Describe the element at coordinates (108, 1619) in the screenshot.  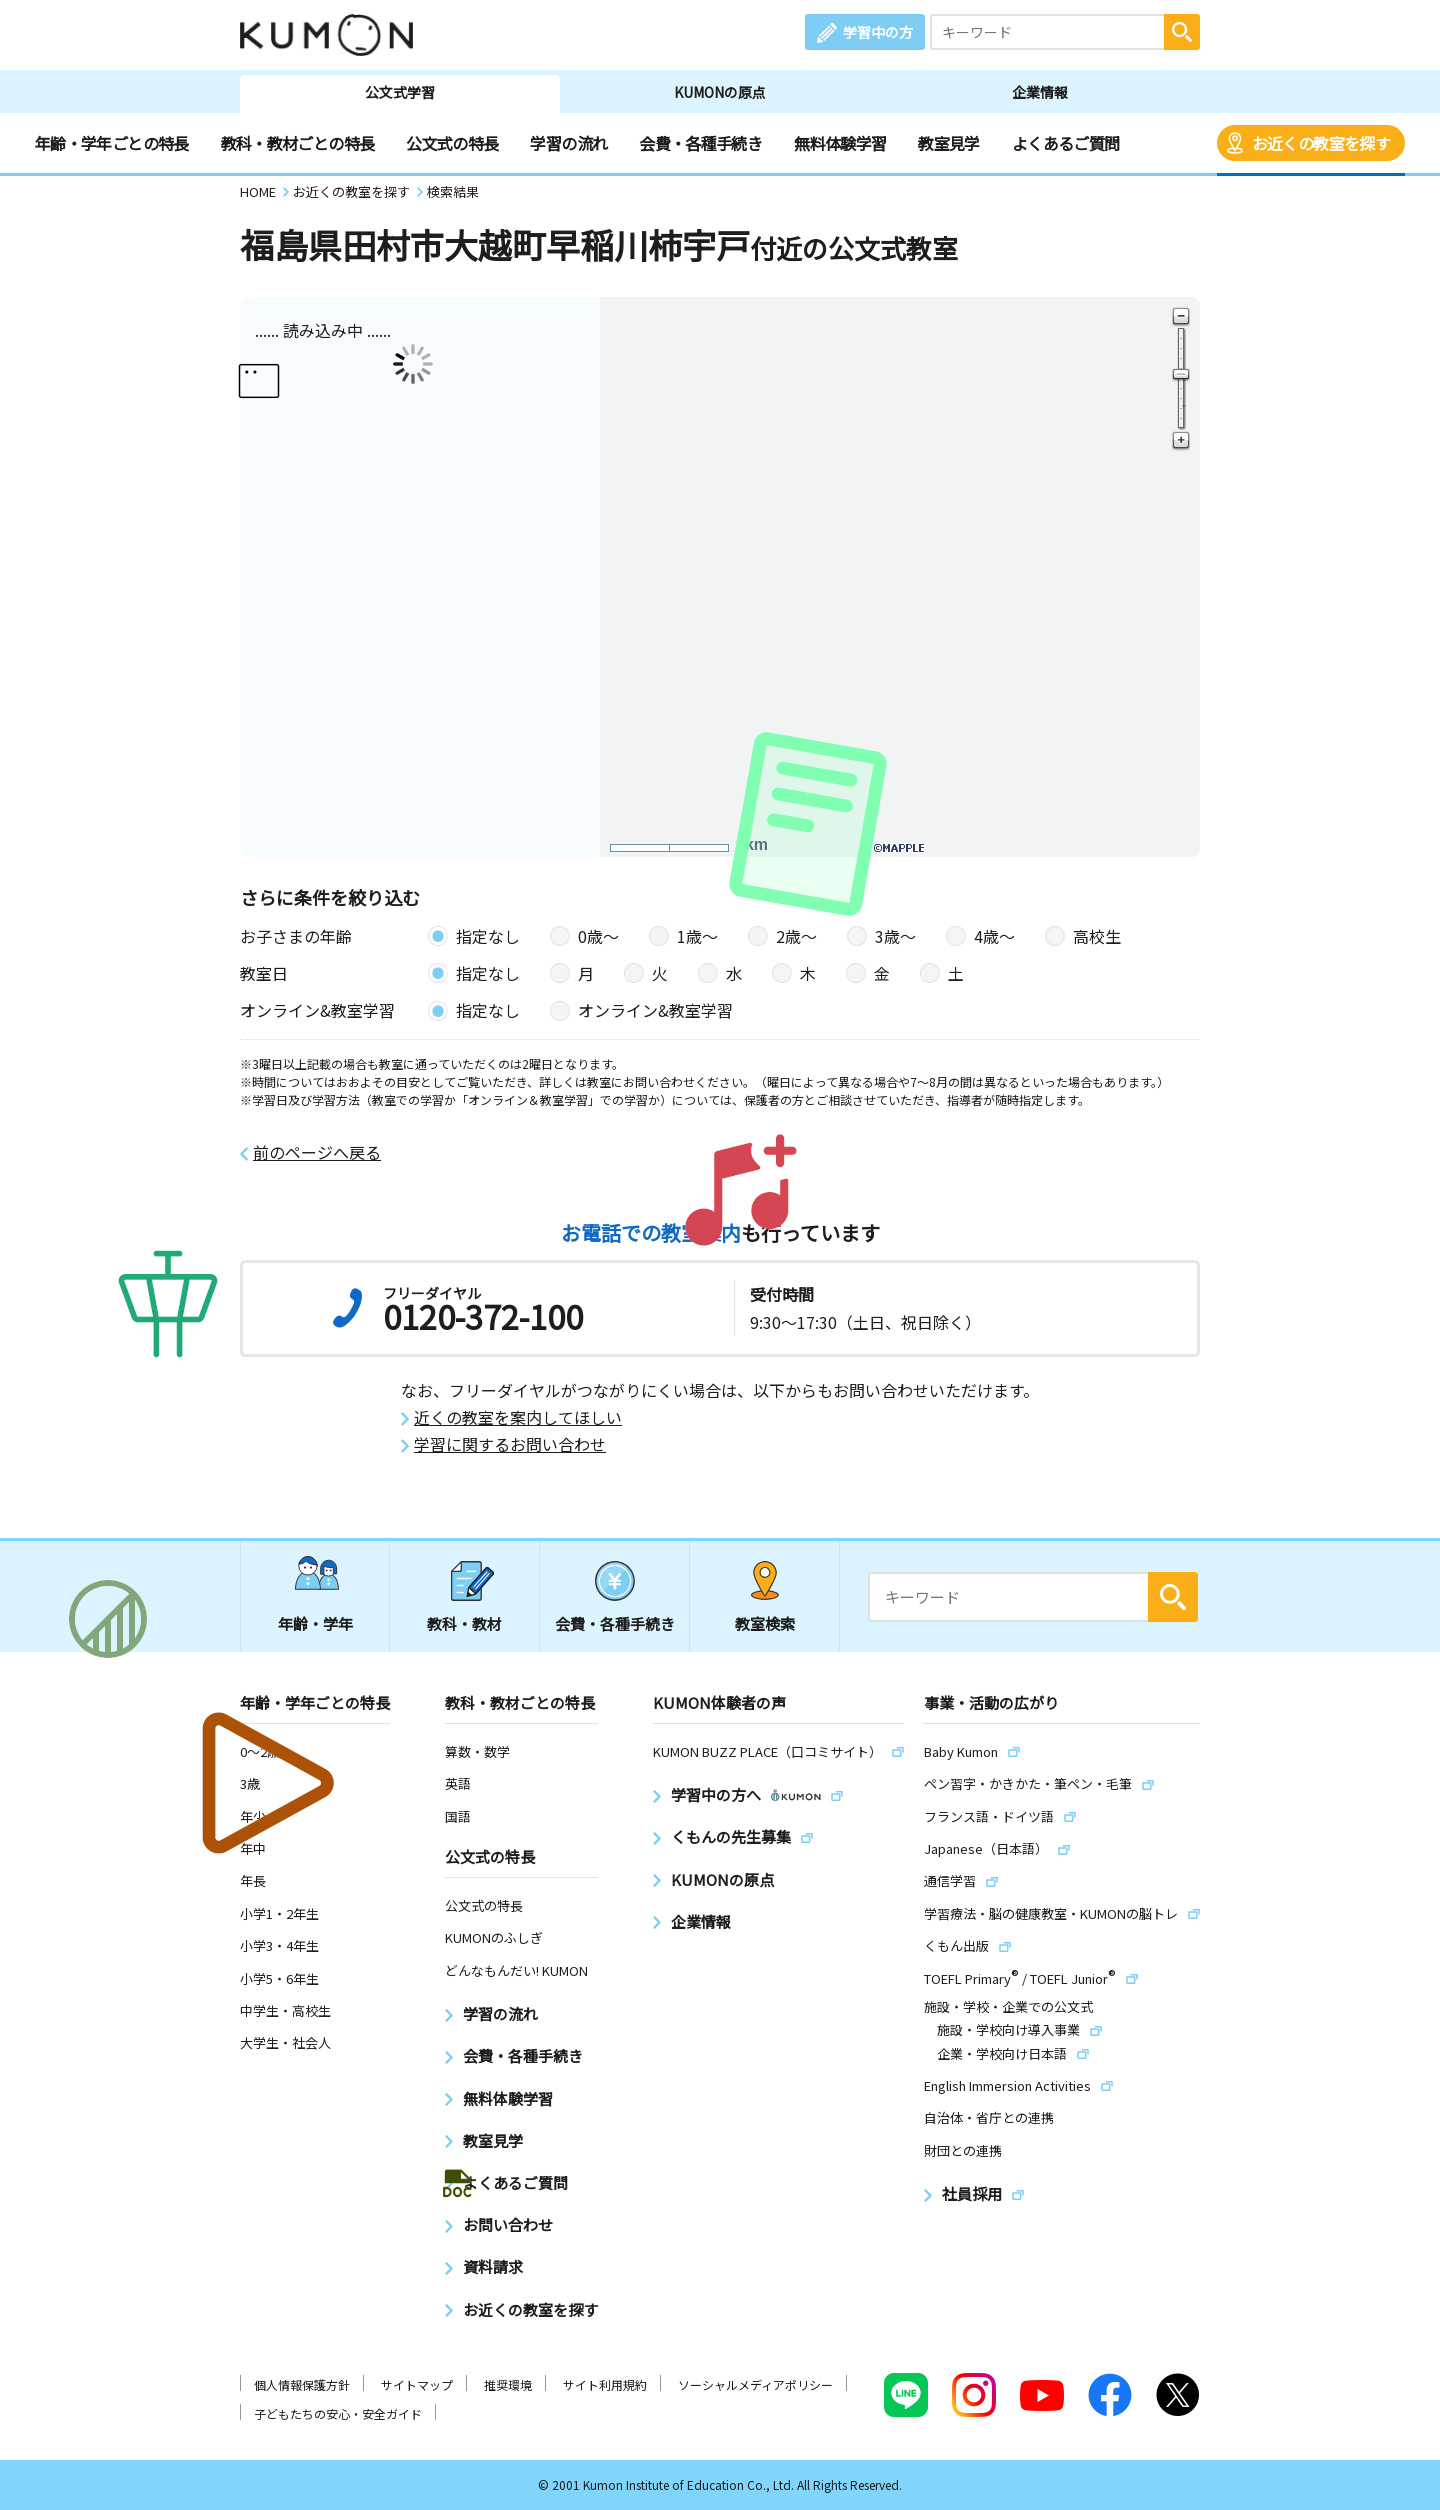
I see `adjust display contrast settings` at that location.